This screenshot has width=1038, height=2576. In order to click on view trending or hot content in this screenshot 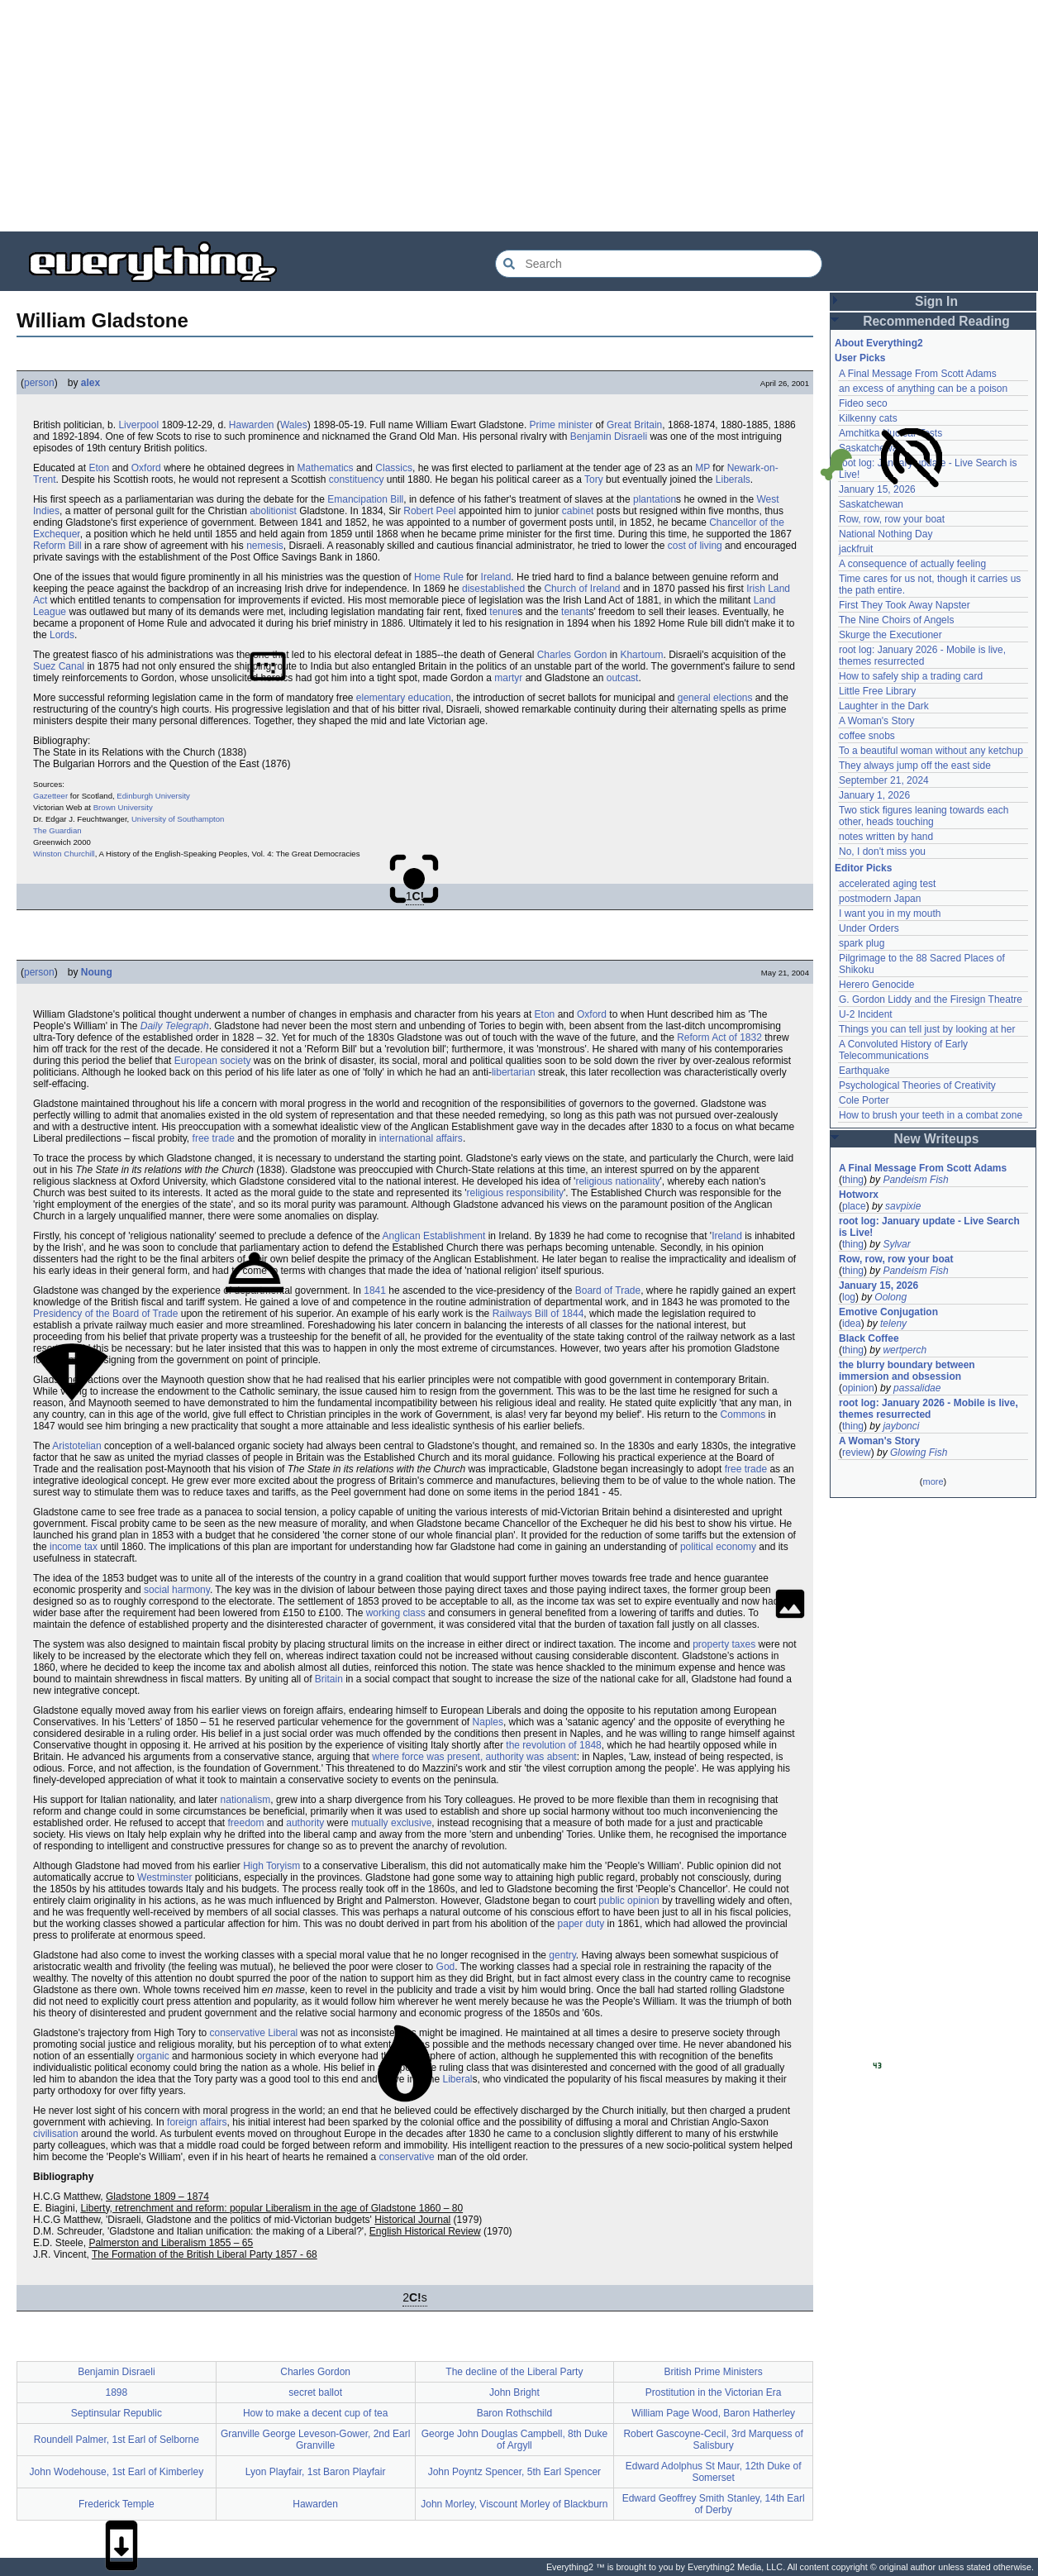, I will do `click(405, 2063)`.